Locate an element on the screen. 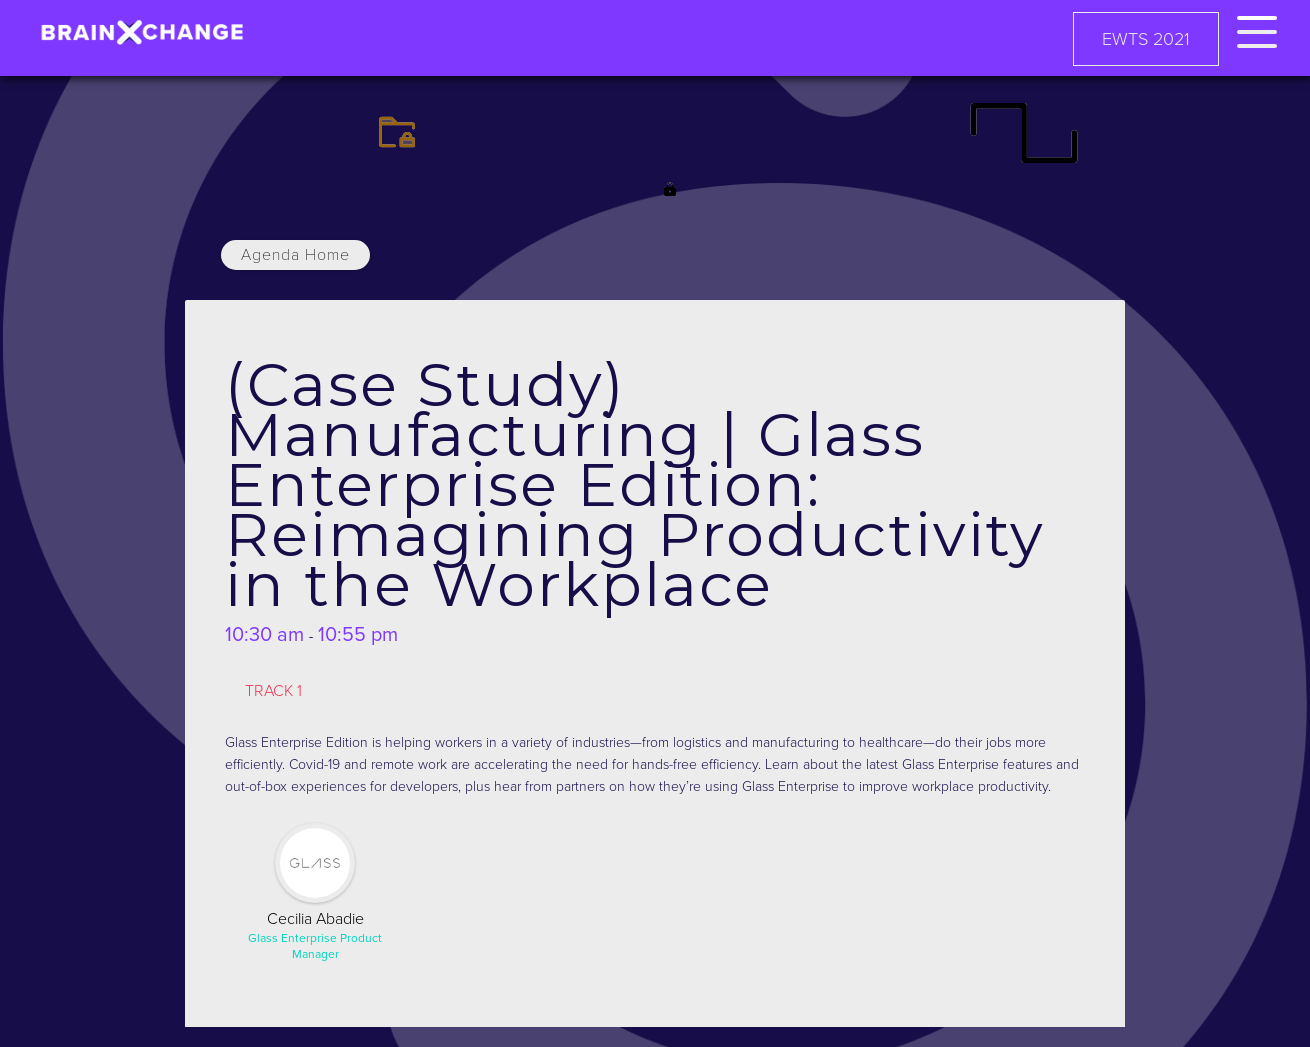 This screenshot has height=1047, width=1310. indicates a locked or secured item is located at coordinates (670, 190).